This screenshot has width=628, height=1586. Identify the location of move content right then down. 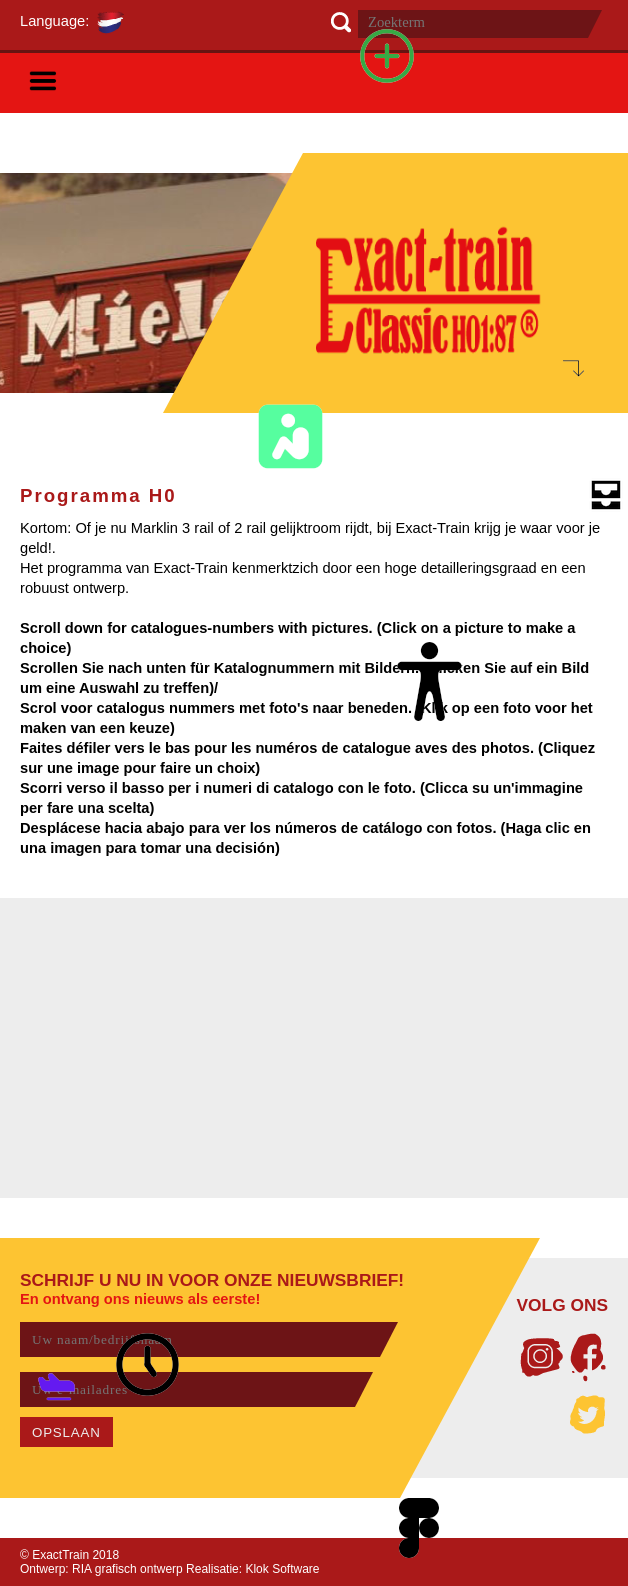
(573, 367).